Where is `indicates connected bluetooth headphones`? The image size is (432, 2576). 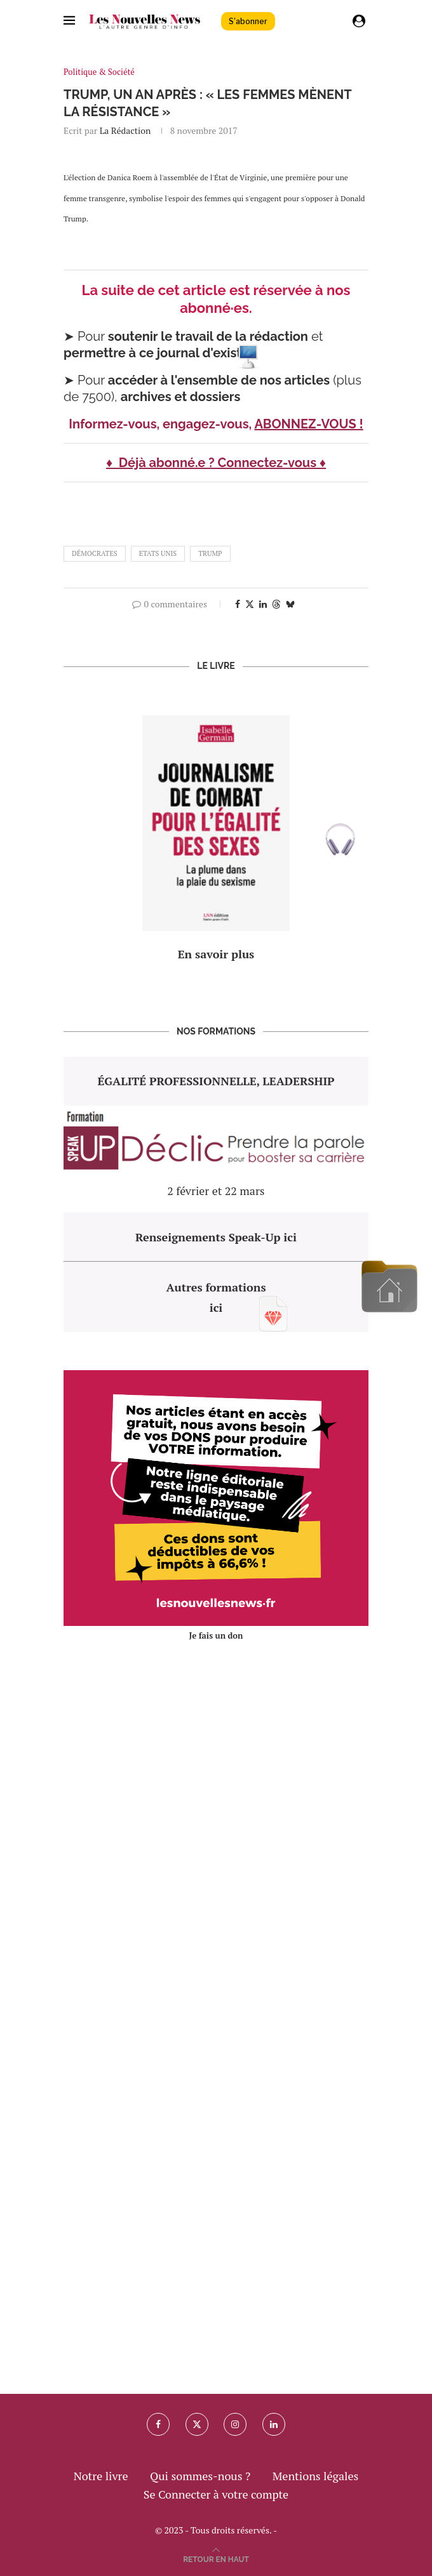 indicates connected bluetooth headphones is located at coordinates (340, 839).